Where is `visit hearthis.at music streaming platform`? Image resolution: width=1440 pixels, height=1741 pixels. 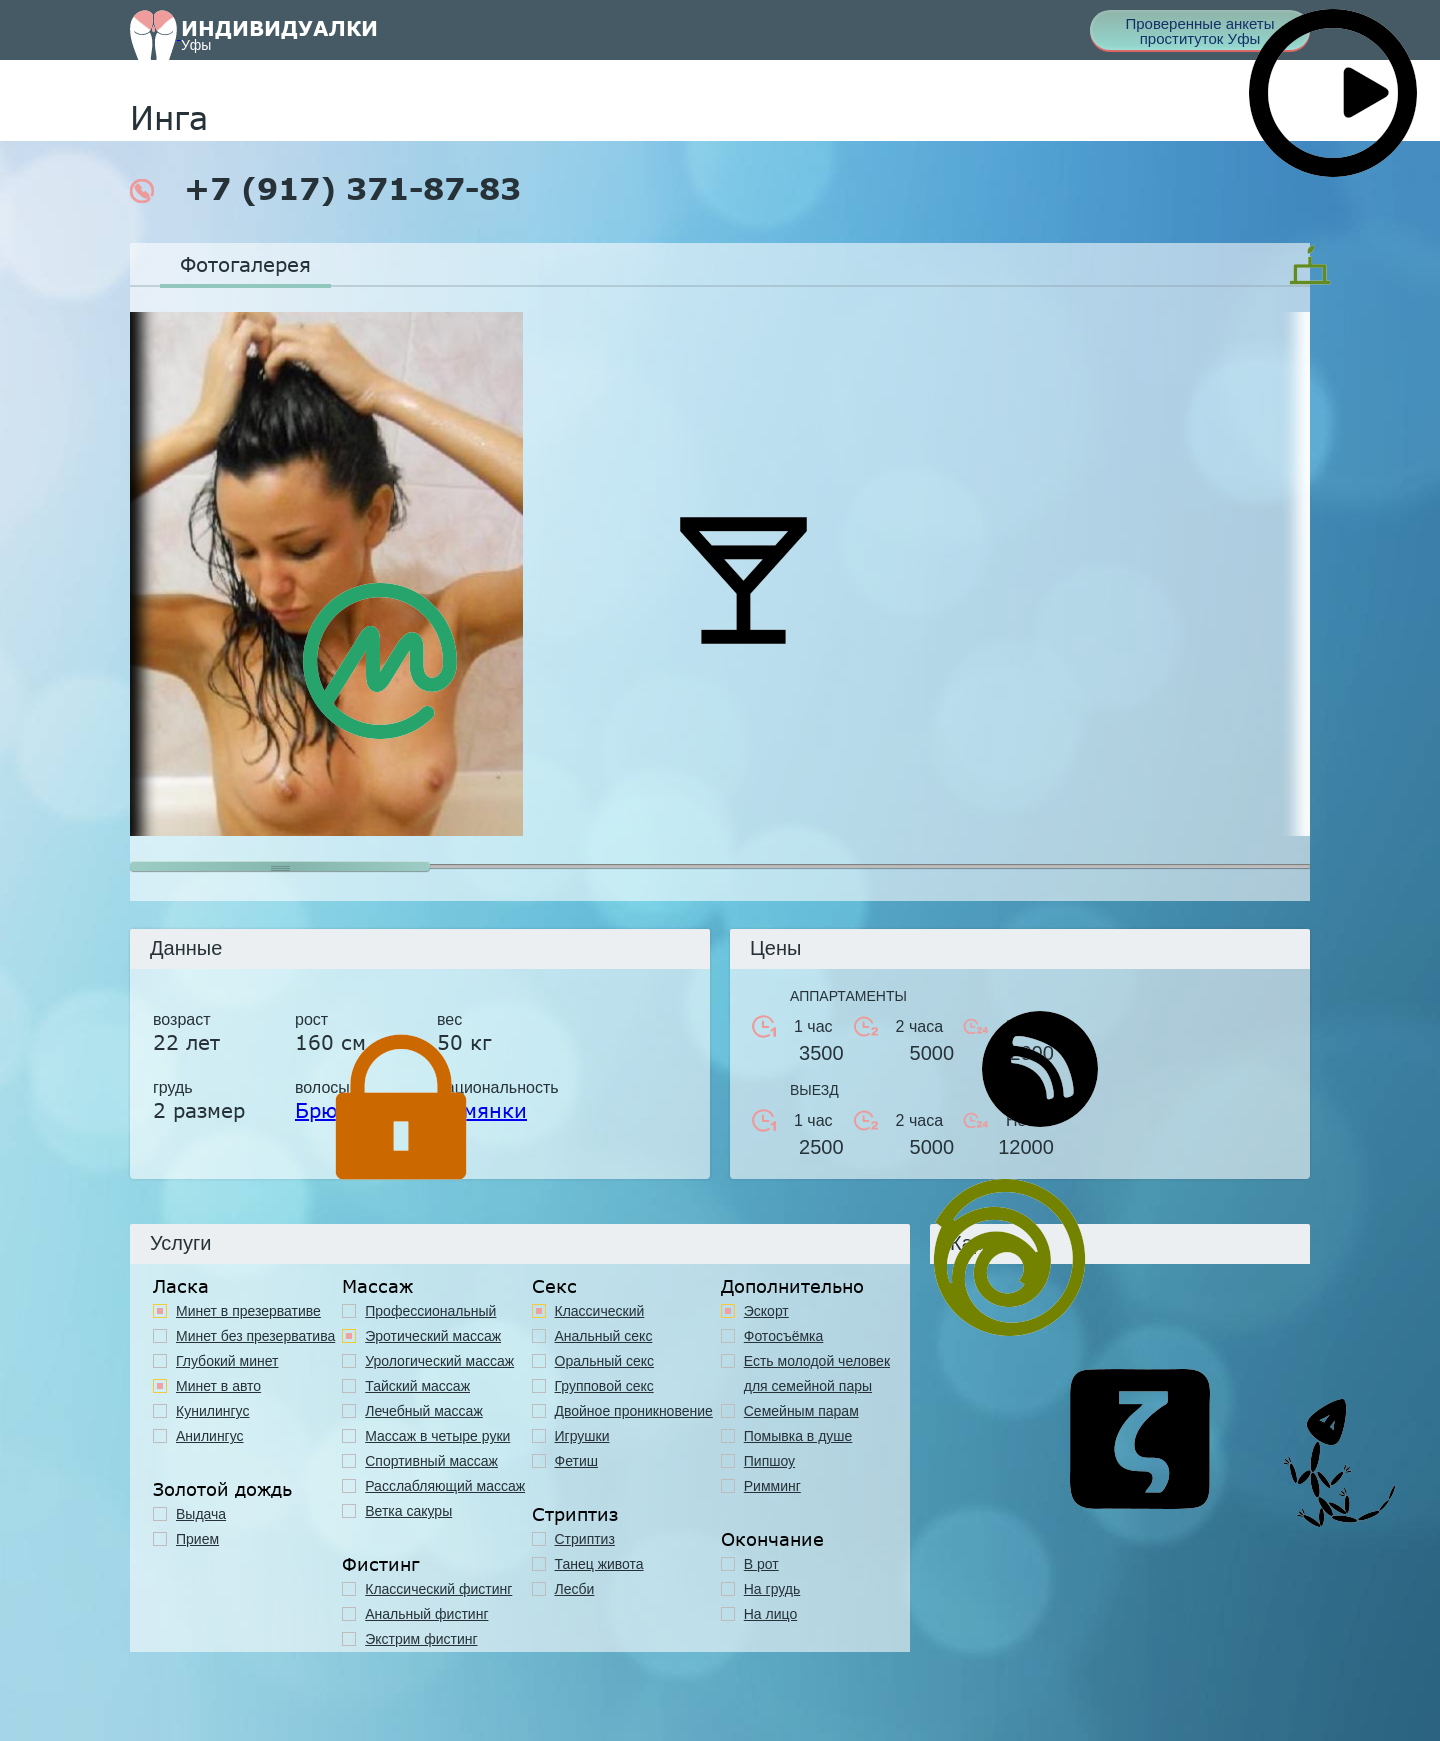
visit hearthis.at music streaming platform is located at coordinates (1040, 1069).